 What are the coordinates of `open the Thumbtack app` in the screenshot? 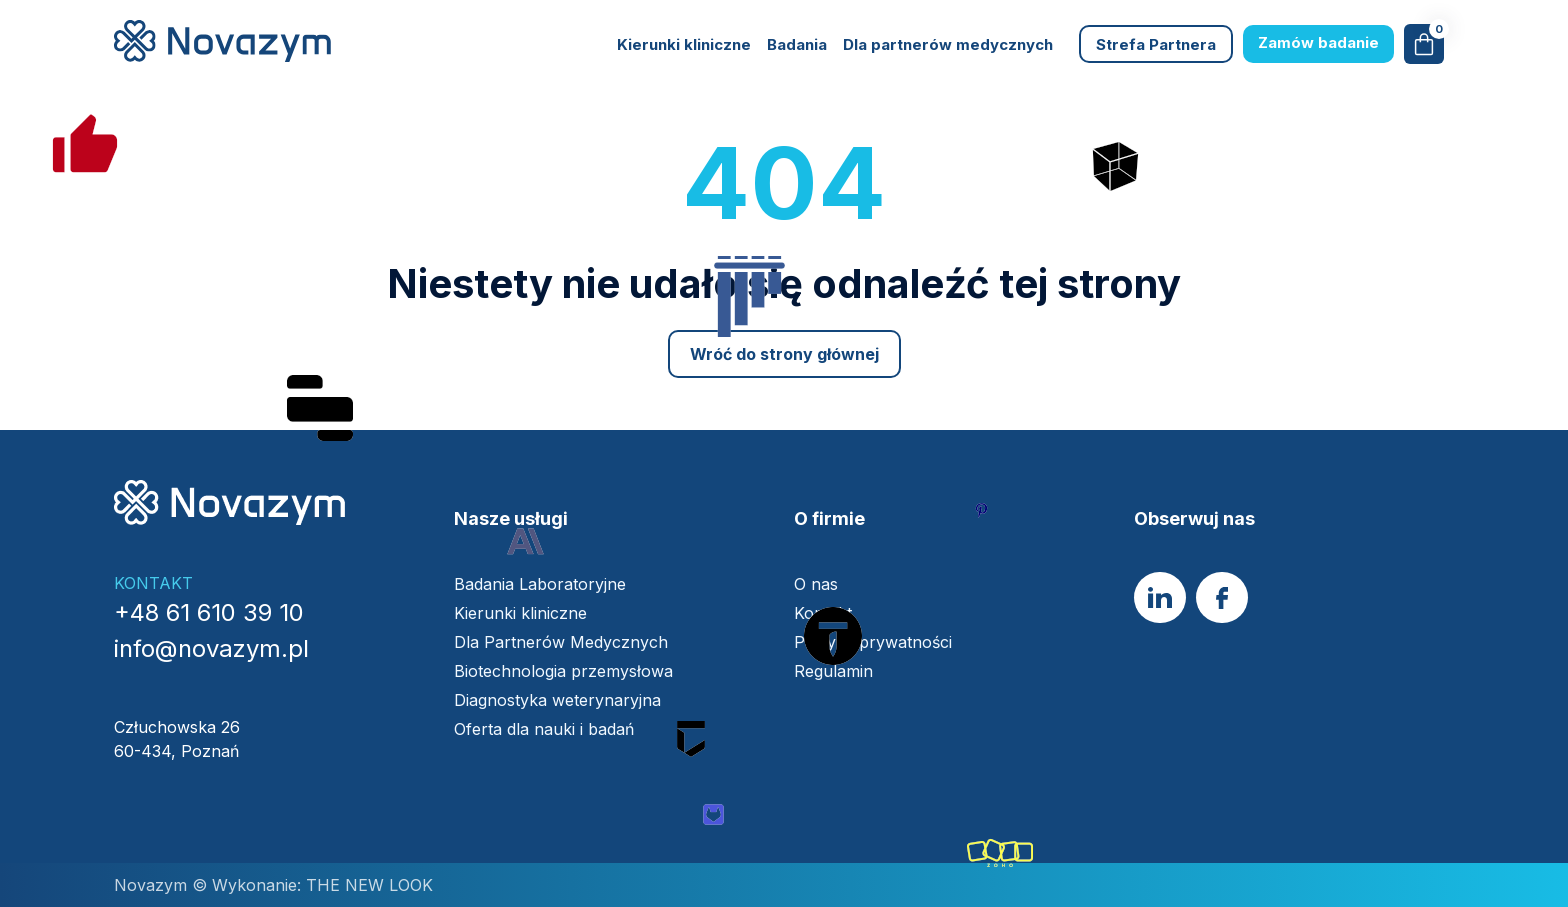 It's located at (833, 636).